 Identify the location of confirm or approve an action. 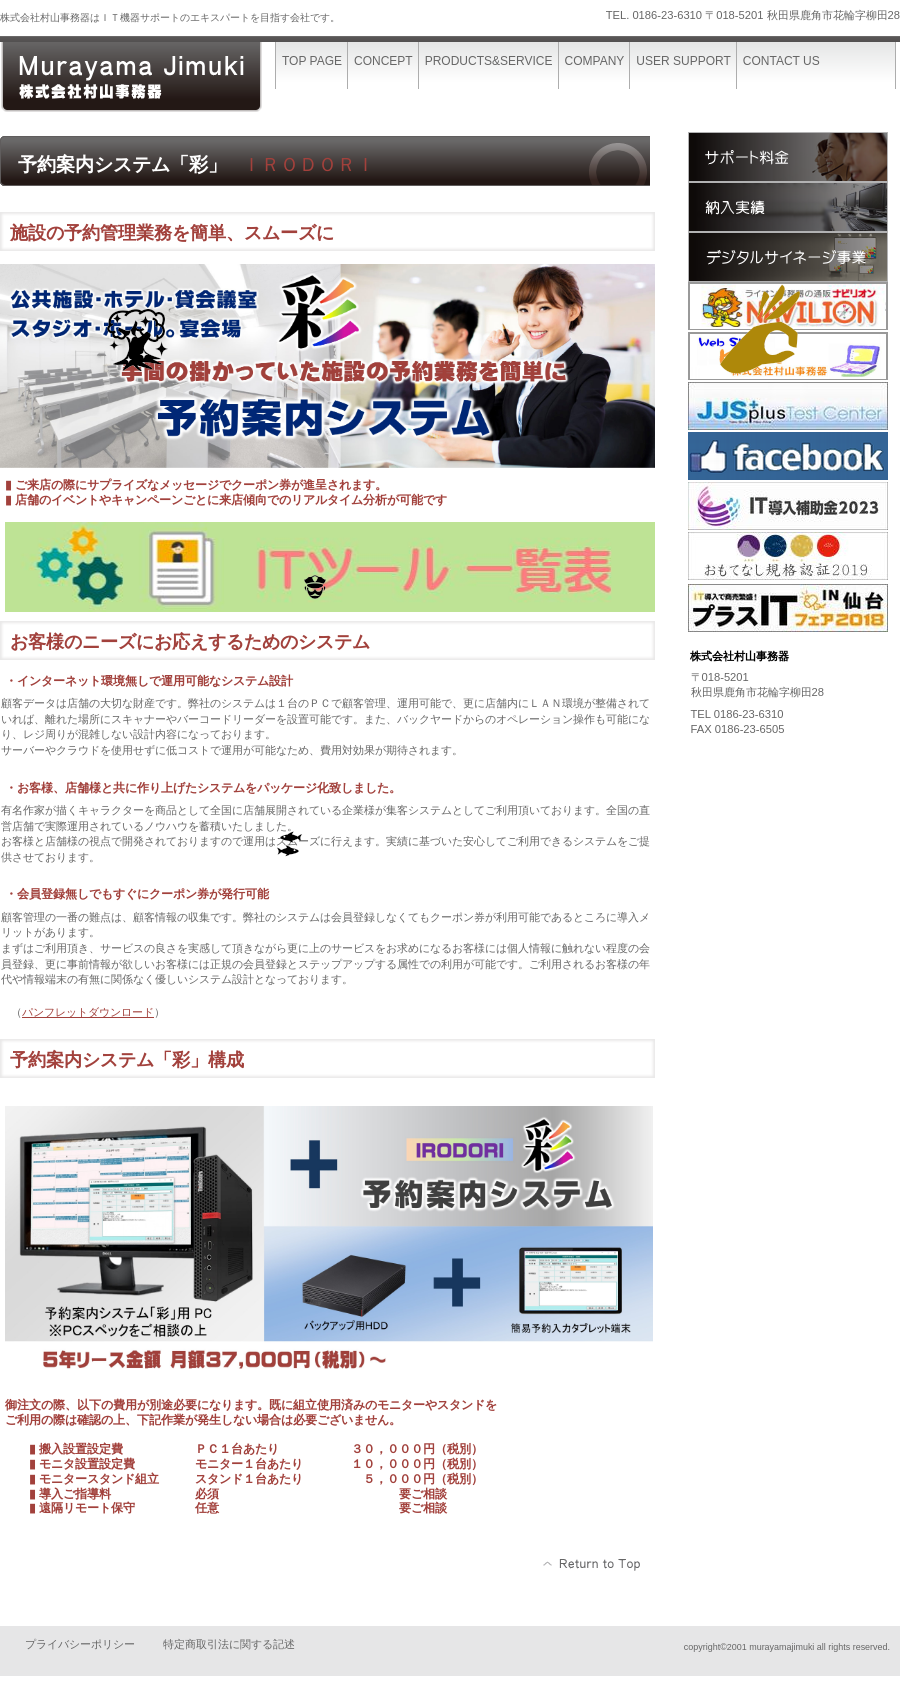
(760, 329).